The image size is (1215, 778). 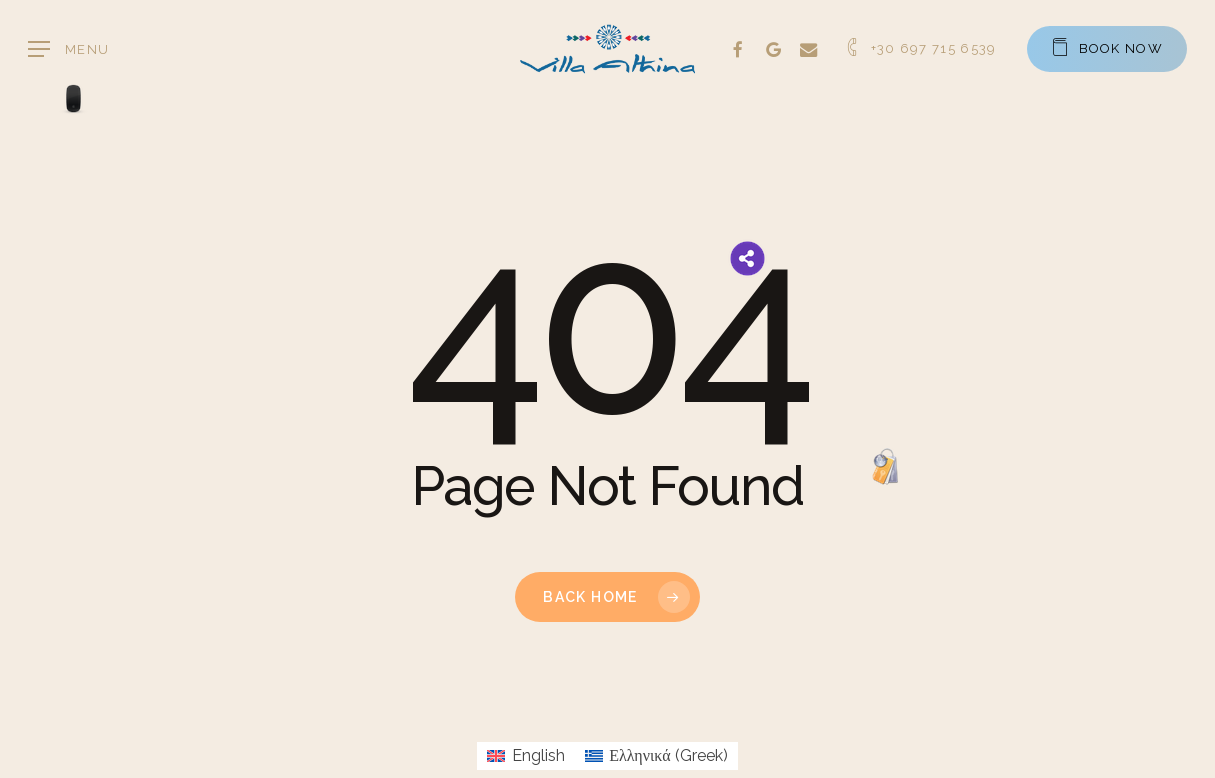 What do you see at coordinates (747, 258) in the screenshot?
I see `indicates a shared file or folder` at bounding box center [747, 258].